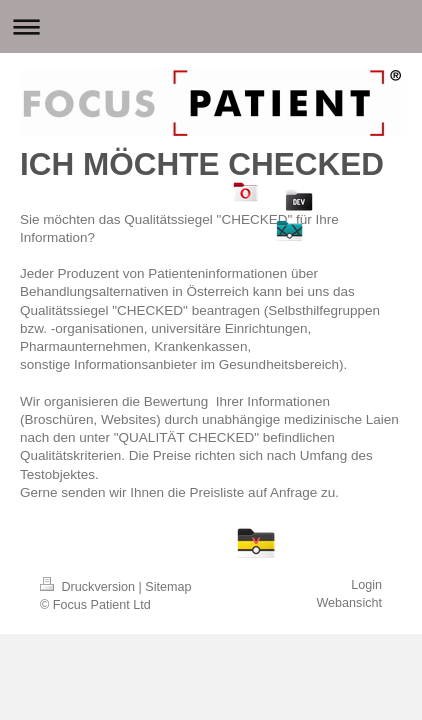  I want to click on open folder containing Opera browser files, so click(245, 192).